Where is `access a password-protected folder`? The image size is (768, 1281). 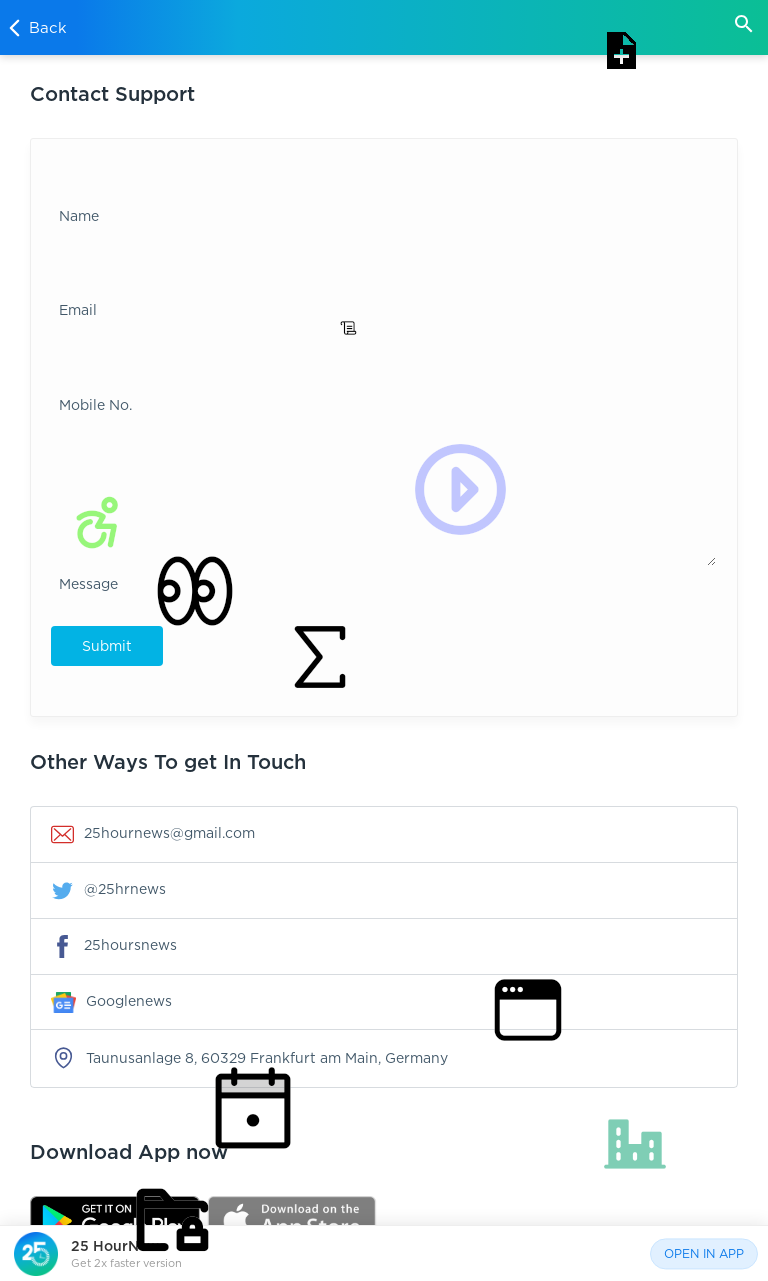
access a password-protected folder is located at coordinates (172, 1220).